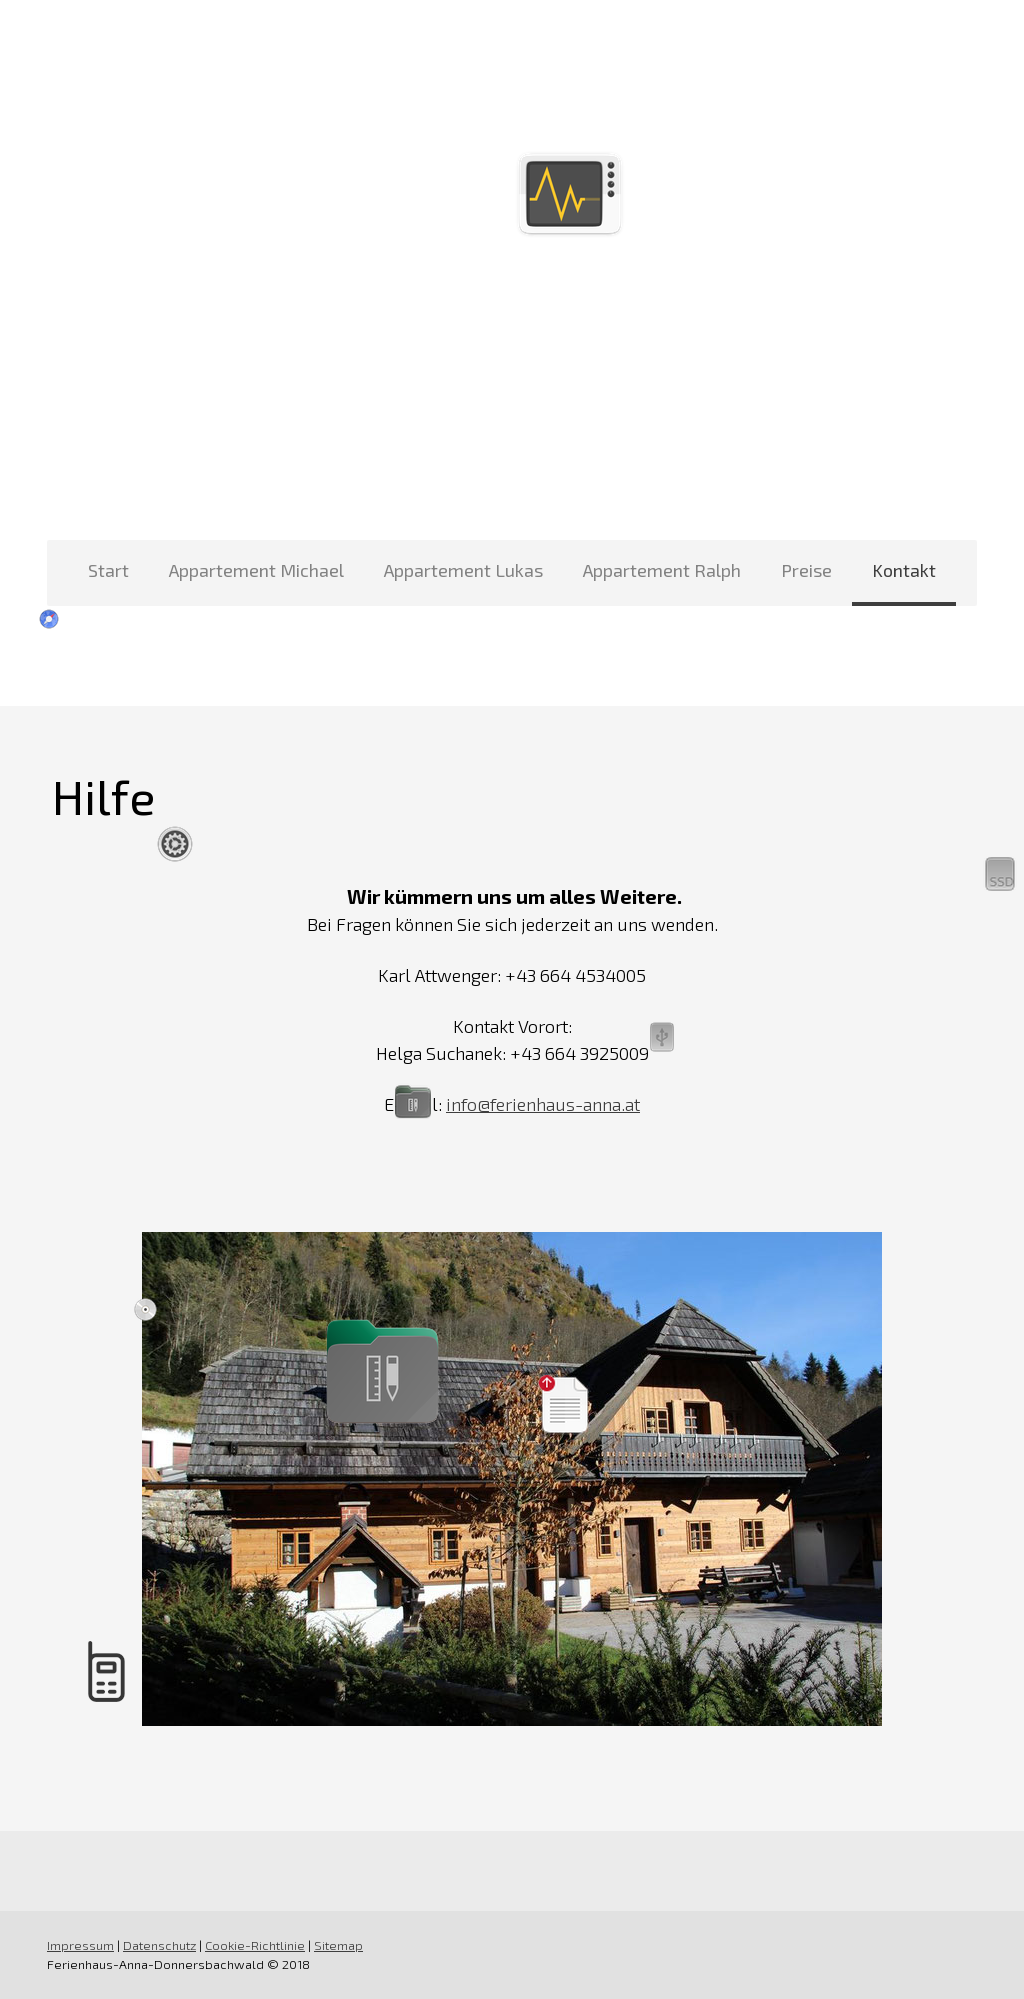  I want to click on indicates a solid state drive in the system, so click(1000, 874).